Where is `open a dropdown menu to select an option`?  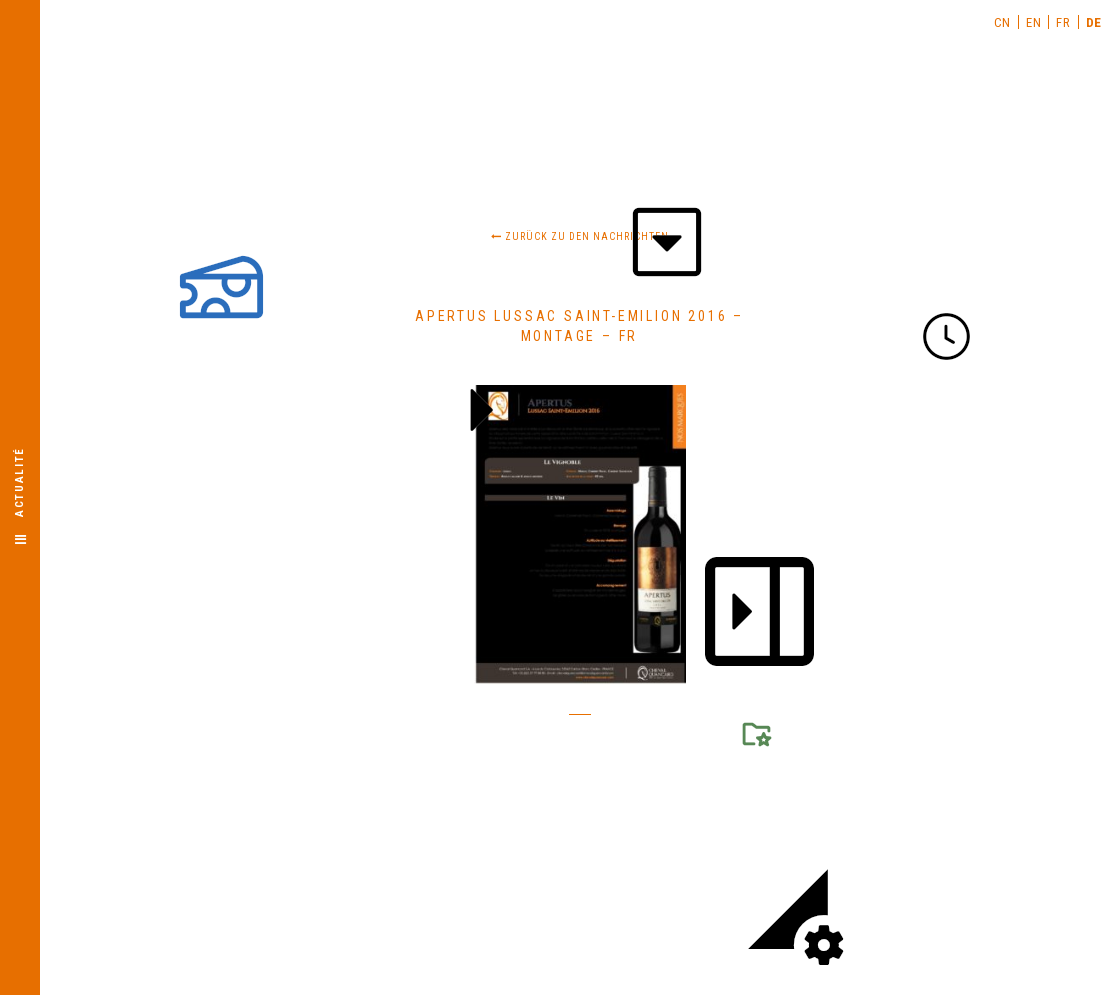 open a dropdown menu to select an option is located at coordinates (667, 242).